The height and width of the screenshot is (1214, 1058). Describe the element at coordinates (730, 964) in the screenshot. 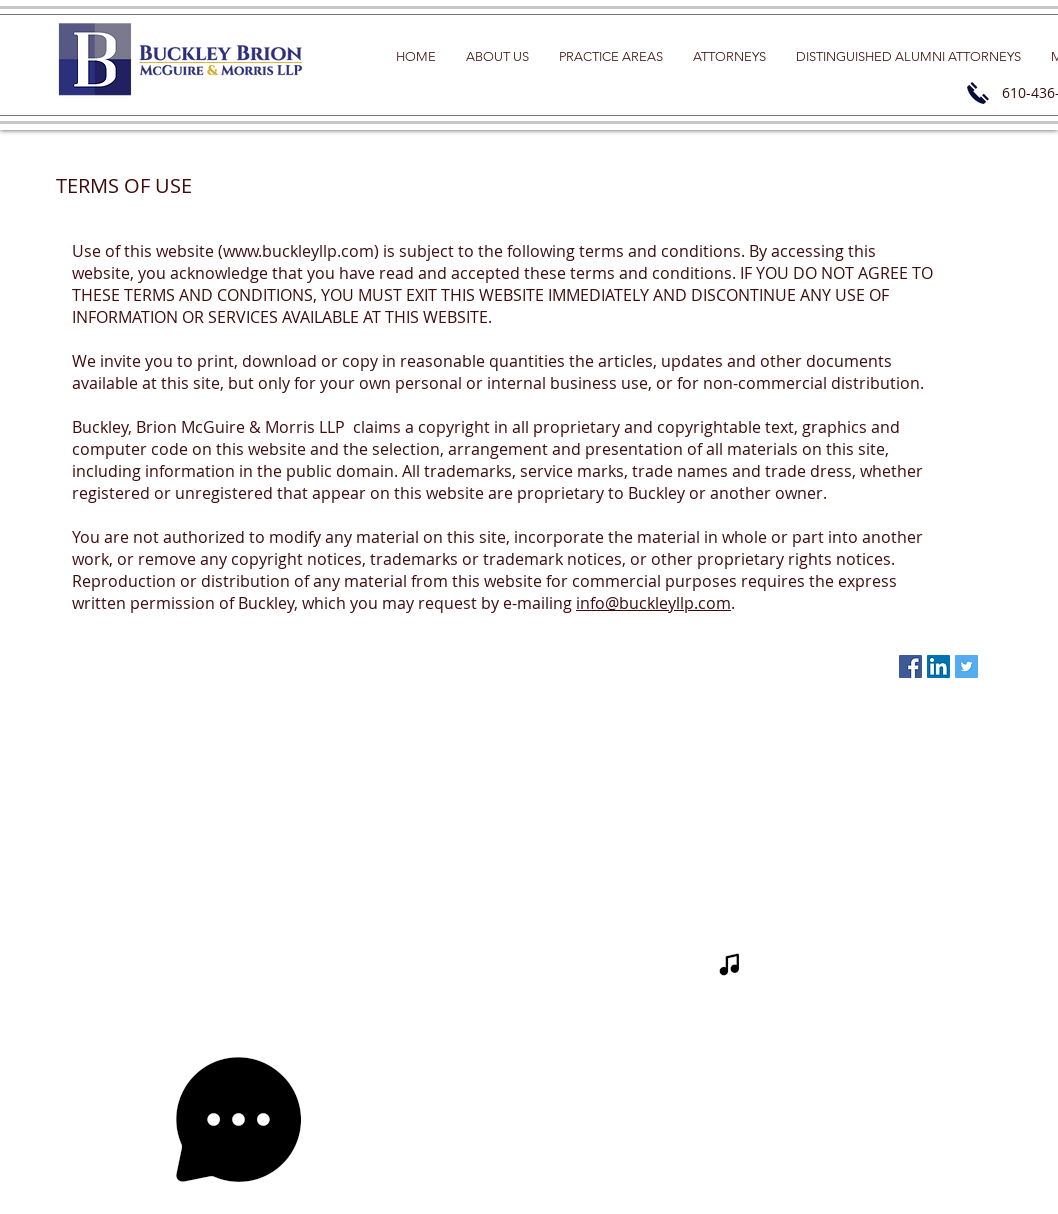

I see `access music library or audio files` at that location.